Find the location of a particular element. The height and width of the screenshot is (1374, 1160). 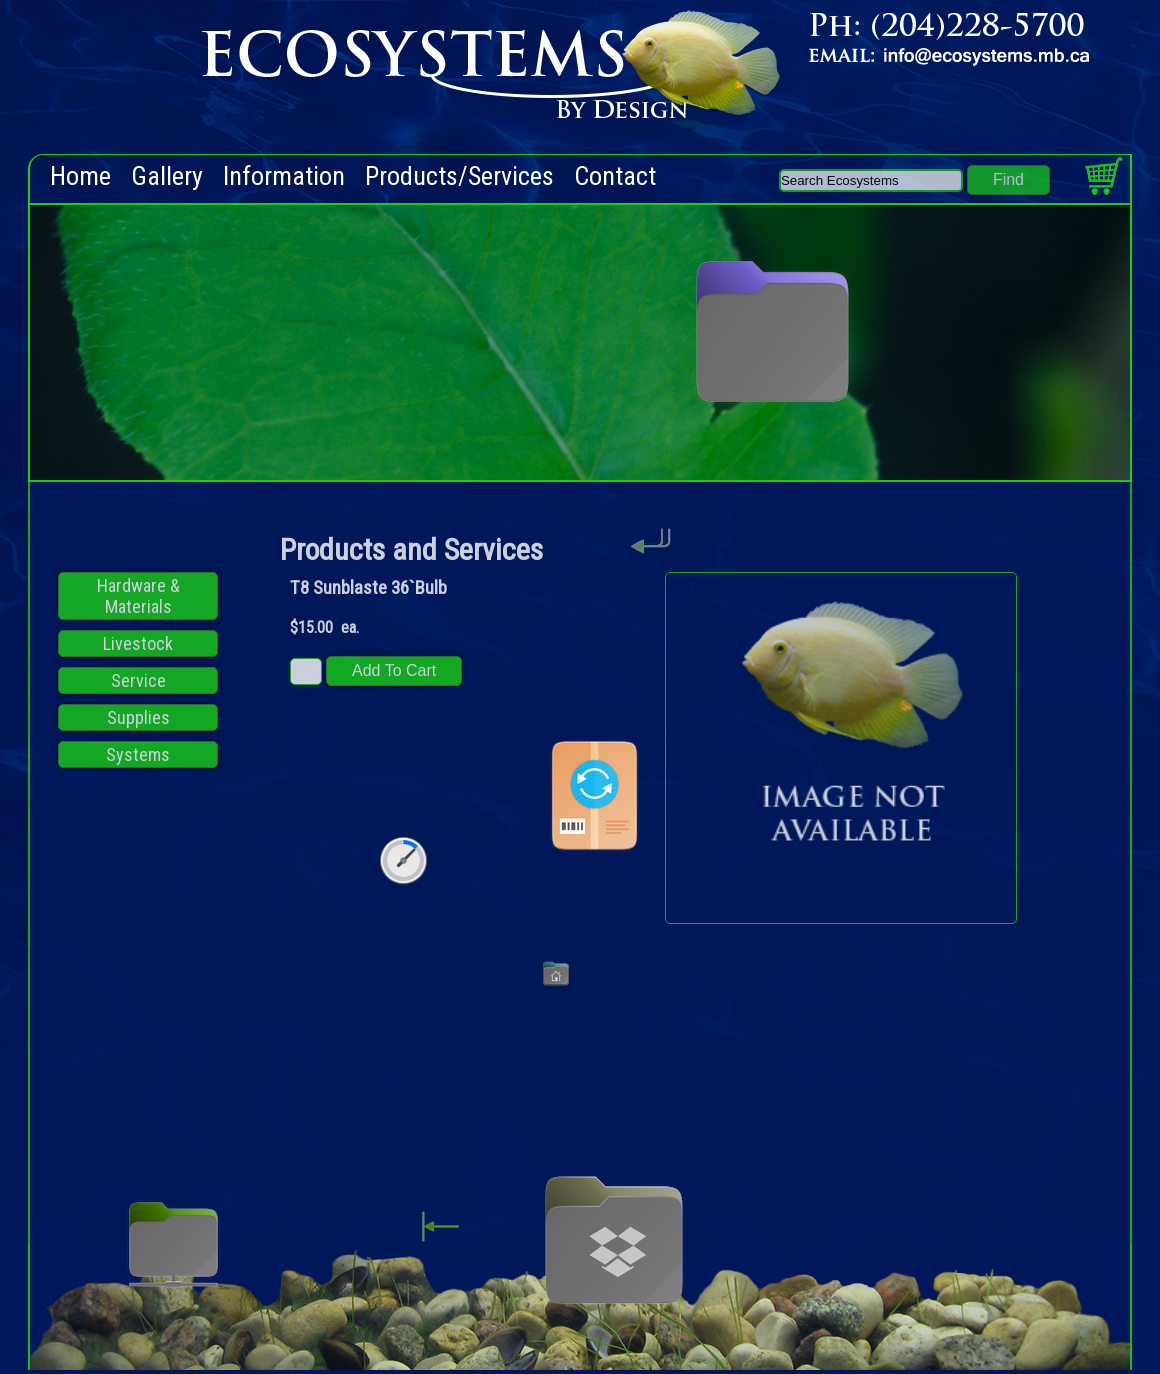

system package upgrade in progress is located at coordinates (594, 795).